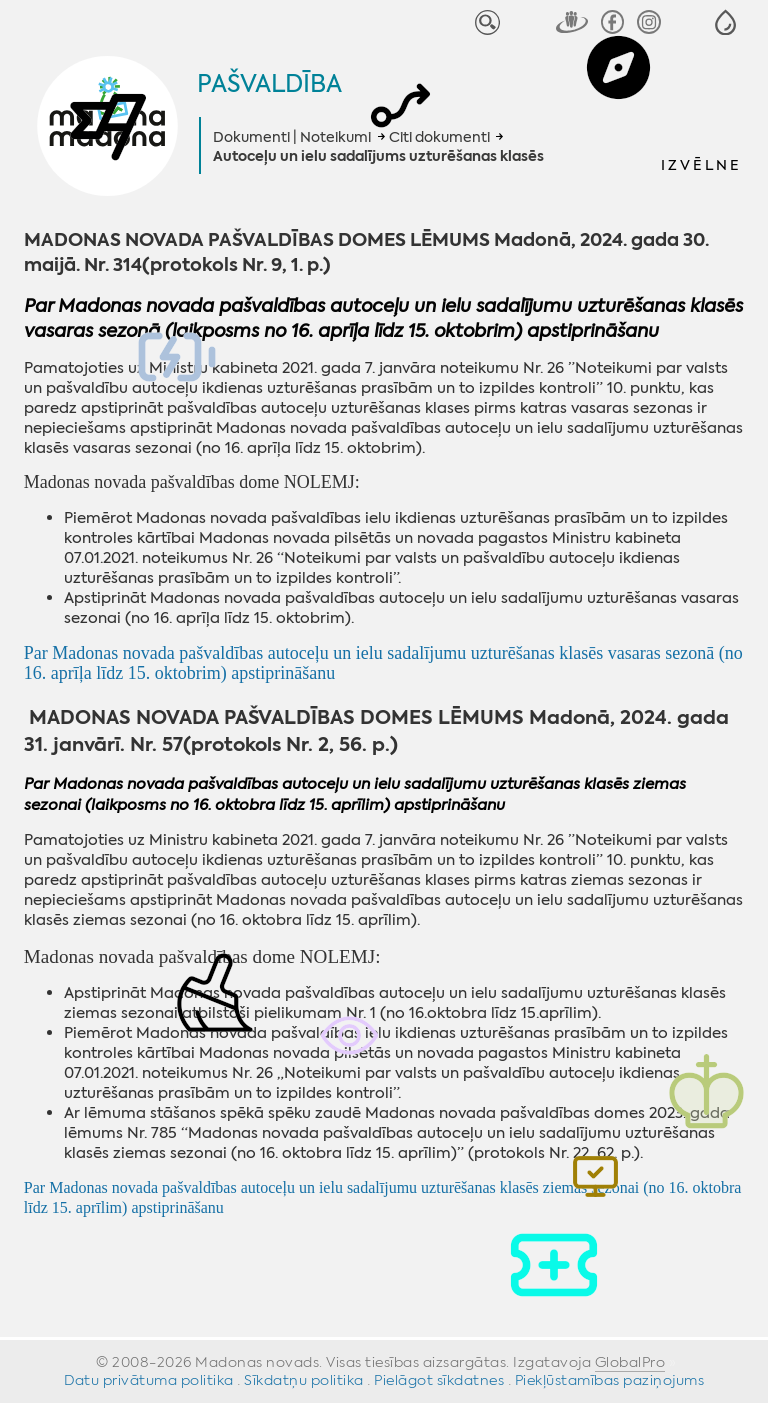 The height and width of the screenshot is (1403, 768). Describe the element at coordinates (400, 105) in the screenshot. I see `navigate to the next step in a workflow` at that location.